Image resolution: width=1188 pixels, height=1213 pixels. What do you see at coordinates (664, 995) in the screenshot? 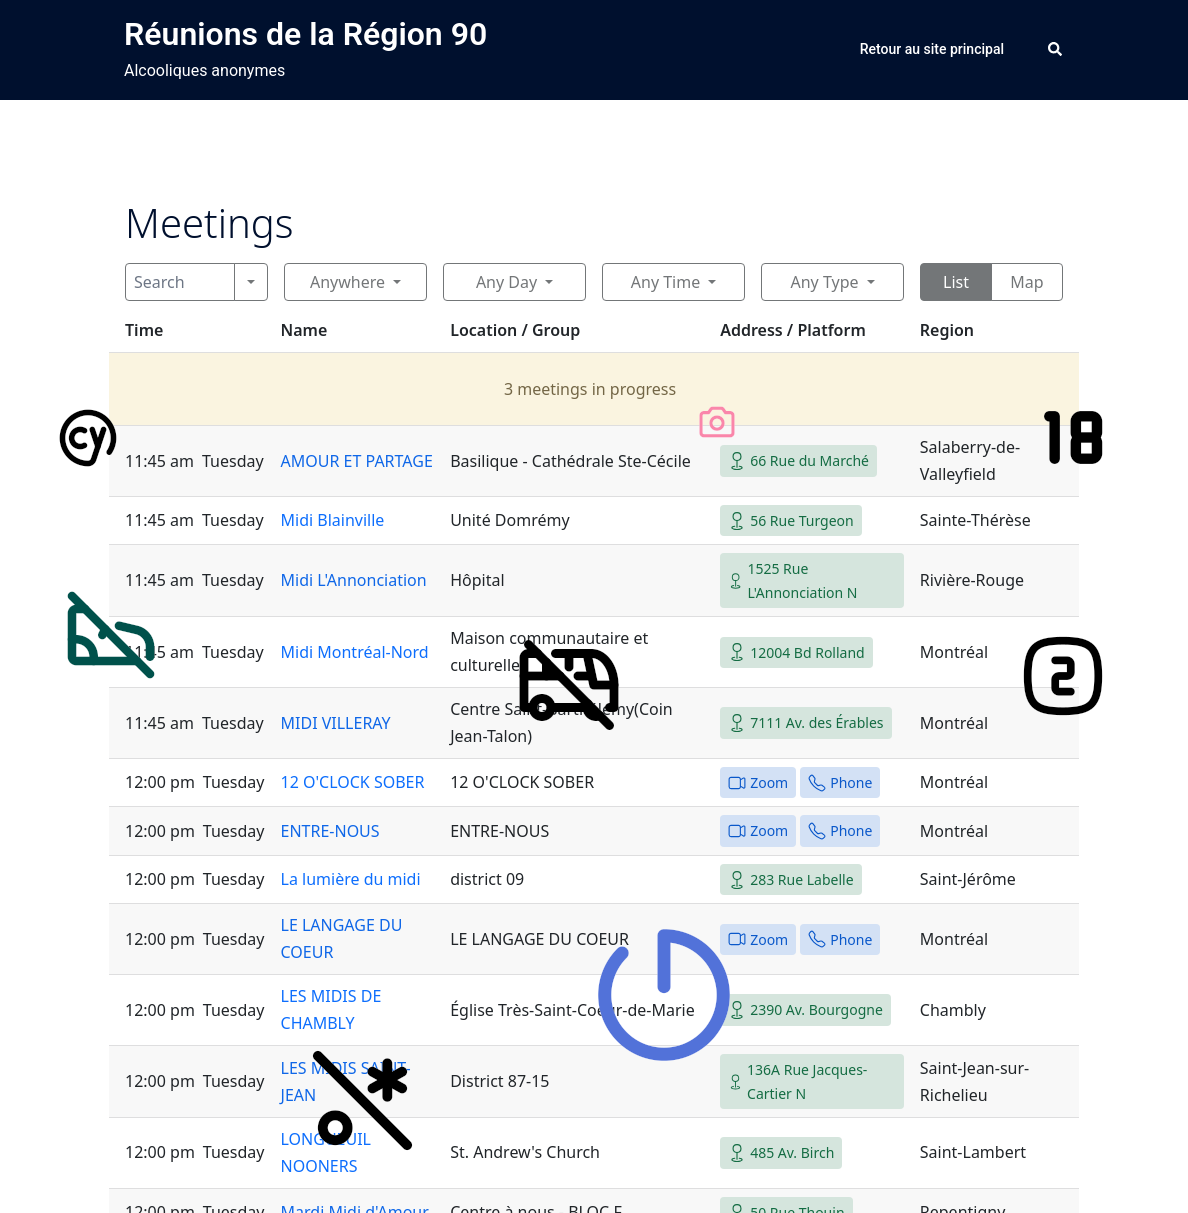
I see `link to gravatar profile settings` at bounding box center [664, 995].